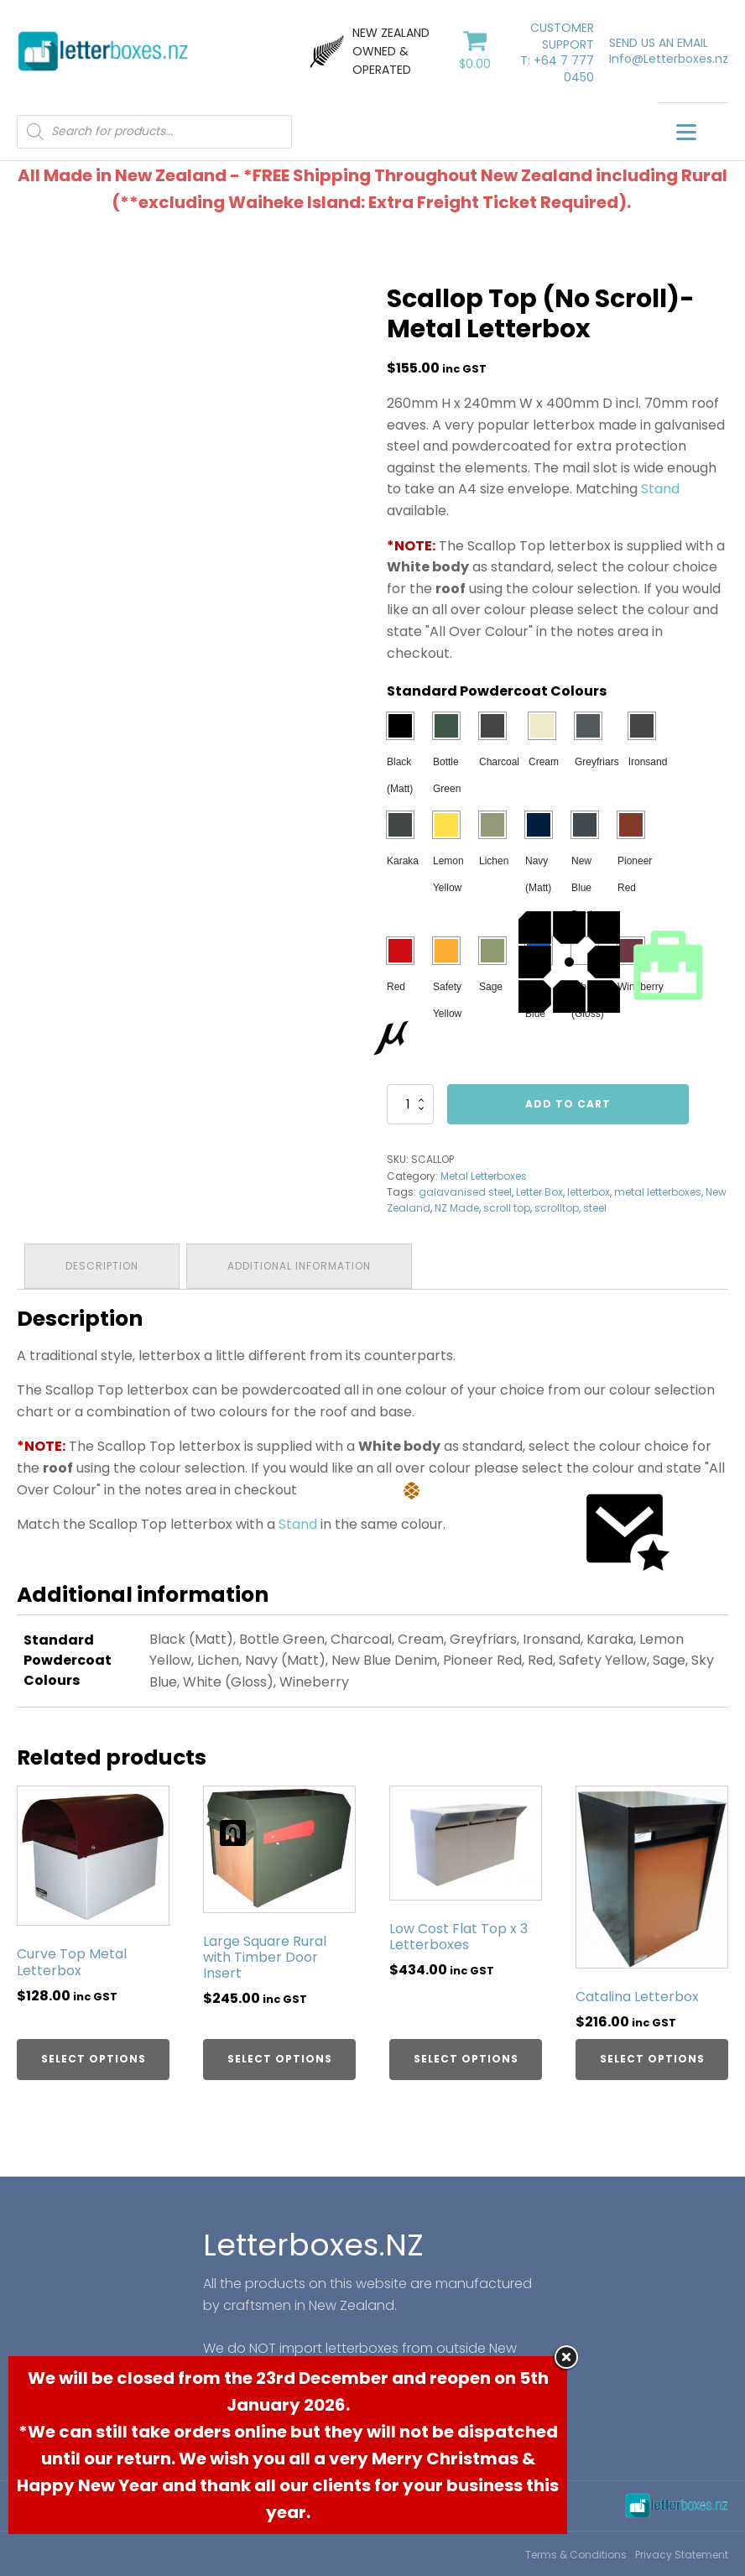 The image size is (745, 2576). I want to click on access work or business documents, so click(668, 968).